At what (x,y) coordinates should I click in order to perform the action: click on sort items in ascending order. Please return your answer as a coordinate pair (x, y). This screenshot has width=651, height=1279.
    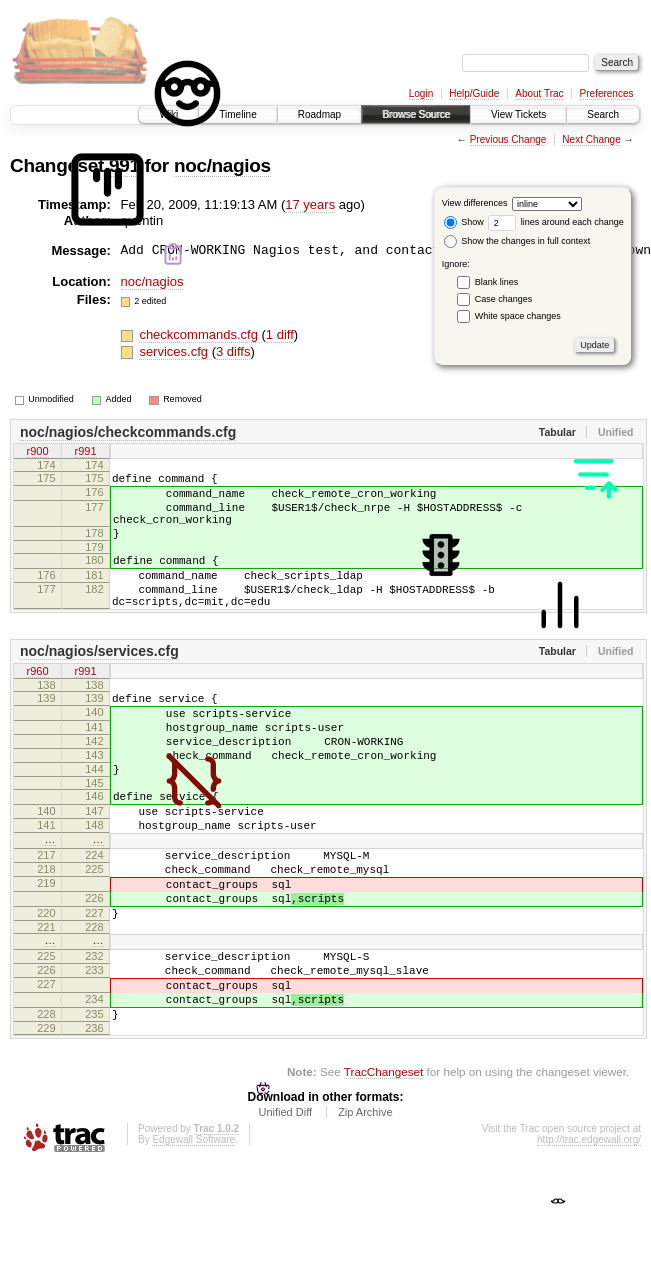
    Looking at the image, I should click on (593, 474).